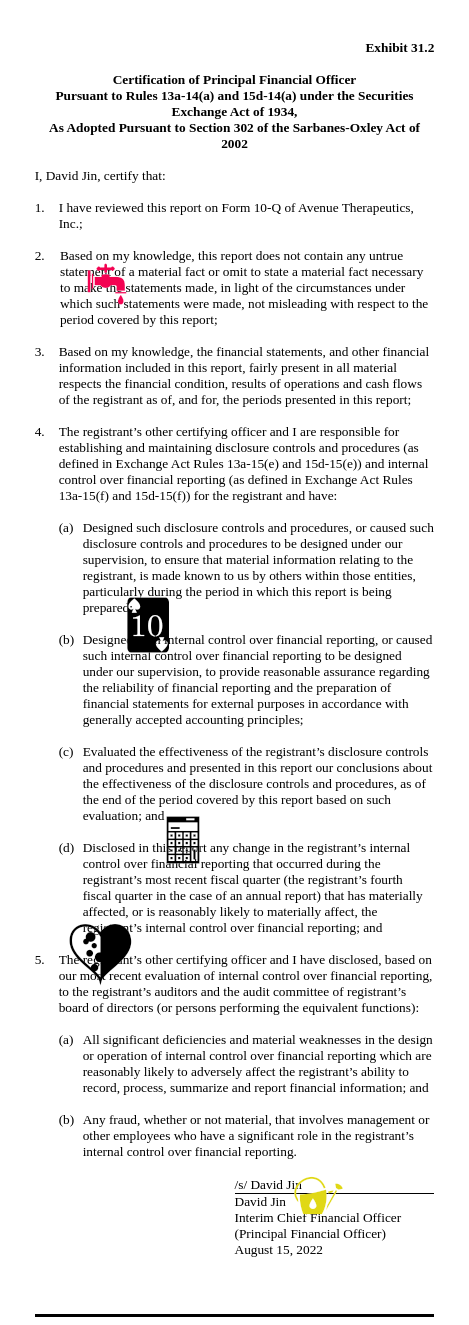  I want to click on open the calculator app, so click(183, 840).